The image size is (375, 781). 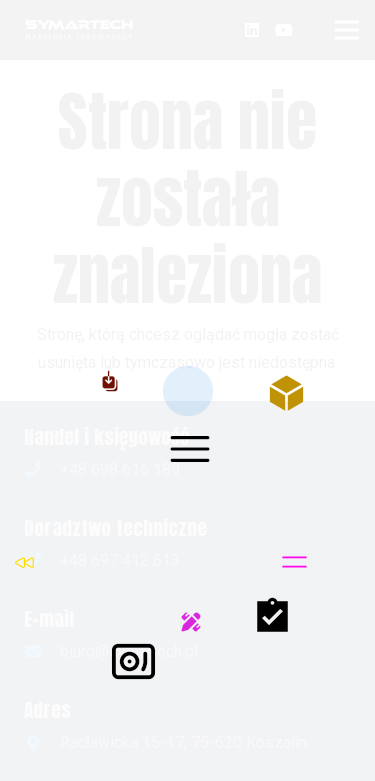 What do you see at coordinates (190, 449) in the screenshot?
I see `open navigation menu` at bounding box center [190, 449].